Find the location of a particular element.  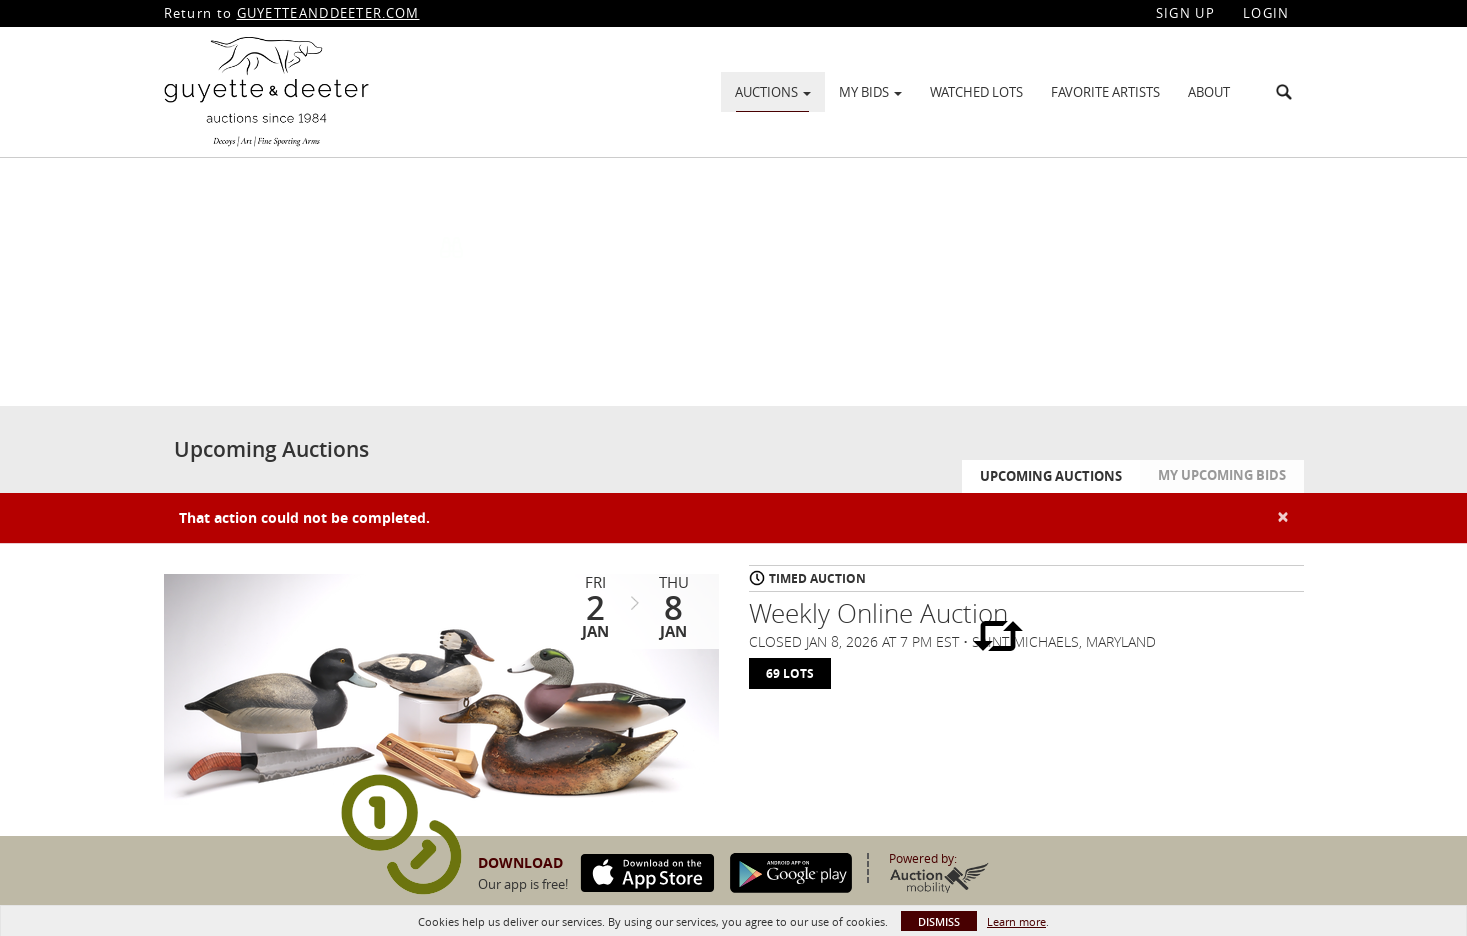

view your coin balance or currency is located at coordinates (401, 834).